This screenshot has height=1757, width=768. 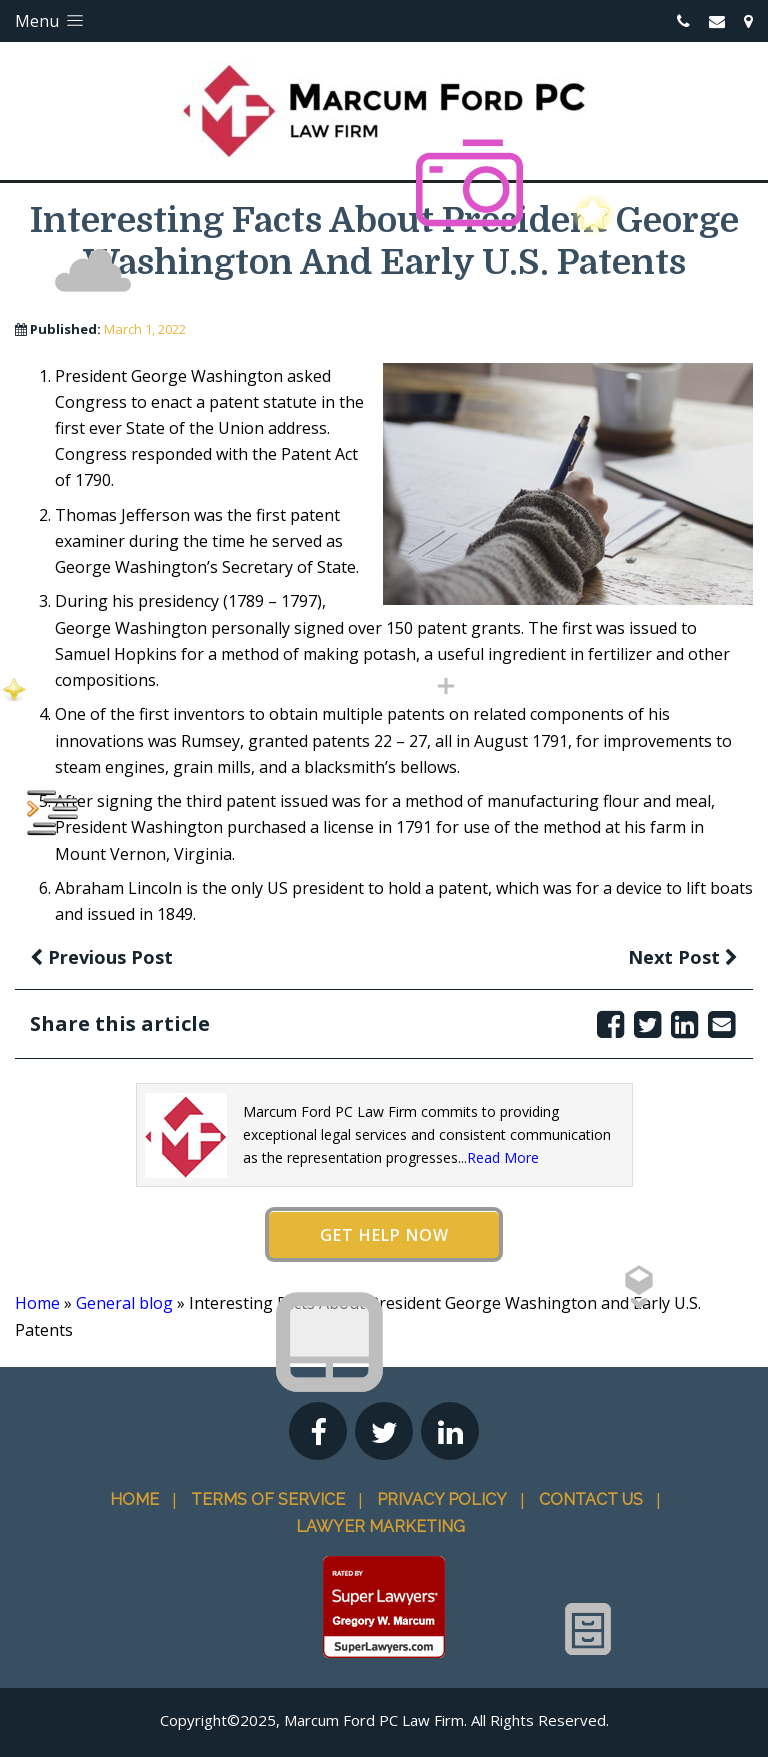 What do you see at coordinates (446, 686) in the screenshot?
I see `add a new item to a list` at bounding box center [446, 686].